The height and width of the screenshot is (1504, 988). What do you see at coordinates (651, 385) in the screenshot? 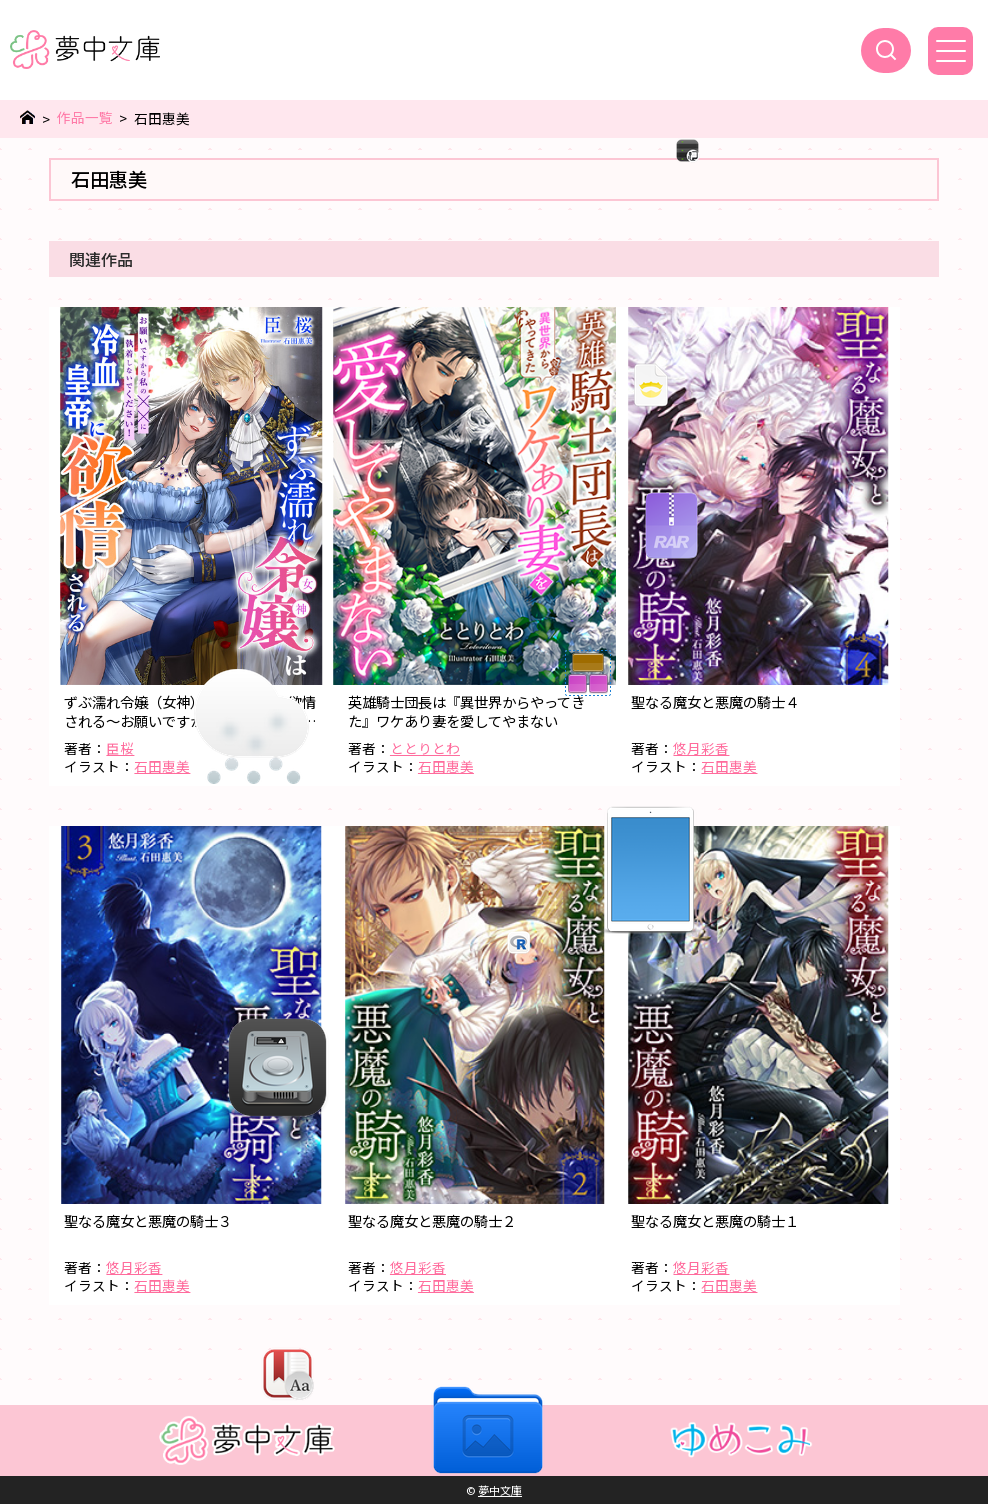
I see `a nim programming language source file` at bounding box center [651, 385].